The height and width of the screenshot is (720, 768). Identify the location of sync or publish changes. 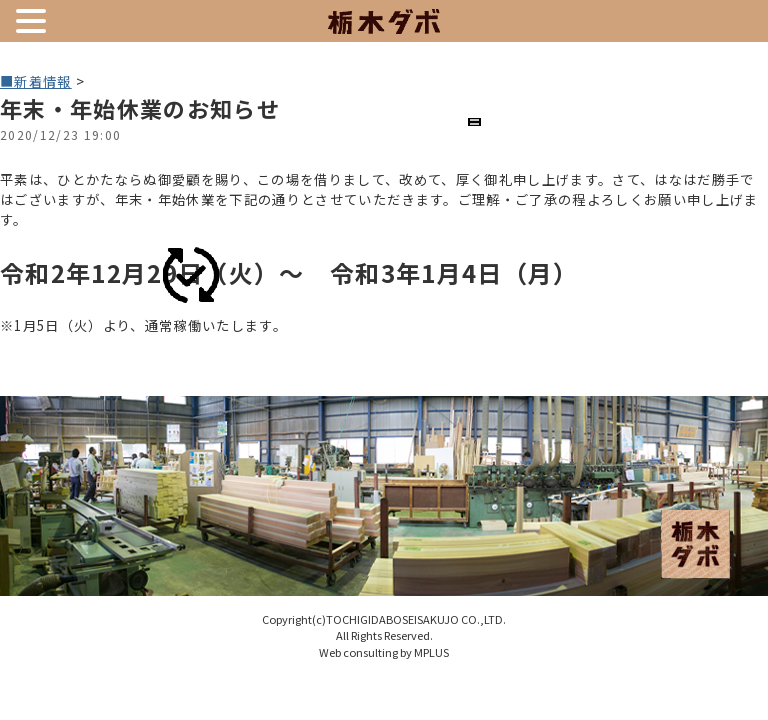
(191, 275).